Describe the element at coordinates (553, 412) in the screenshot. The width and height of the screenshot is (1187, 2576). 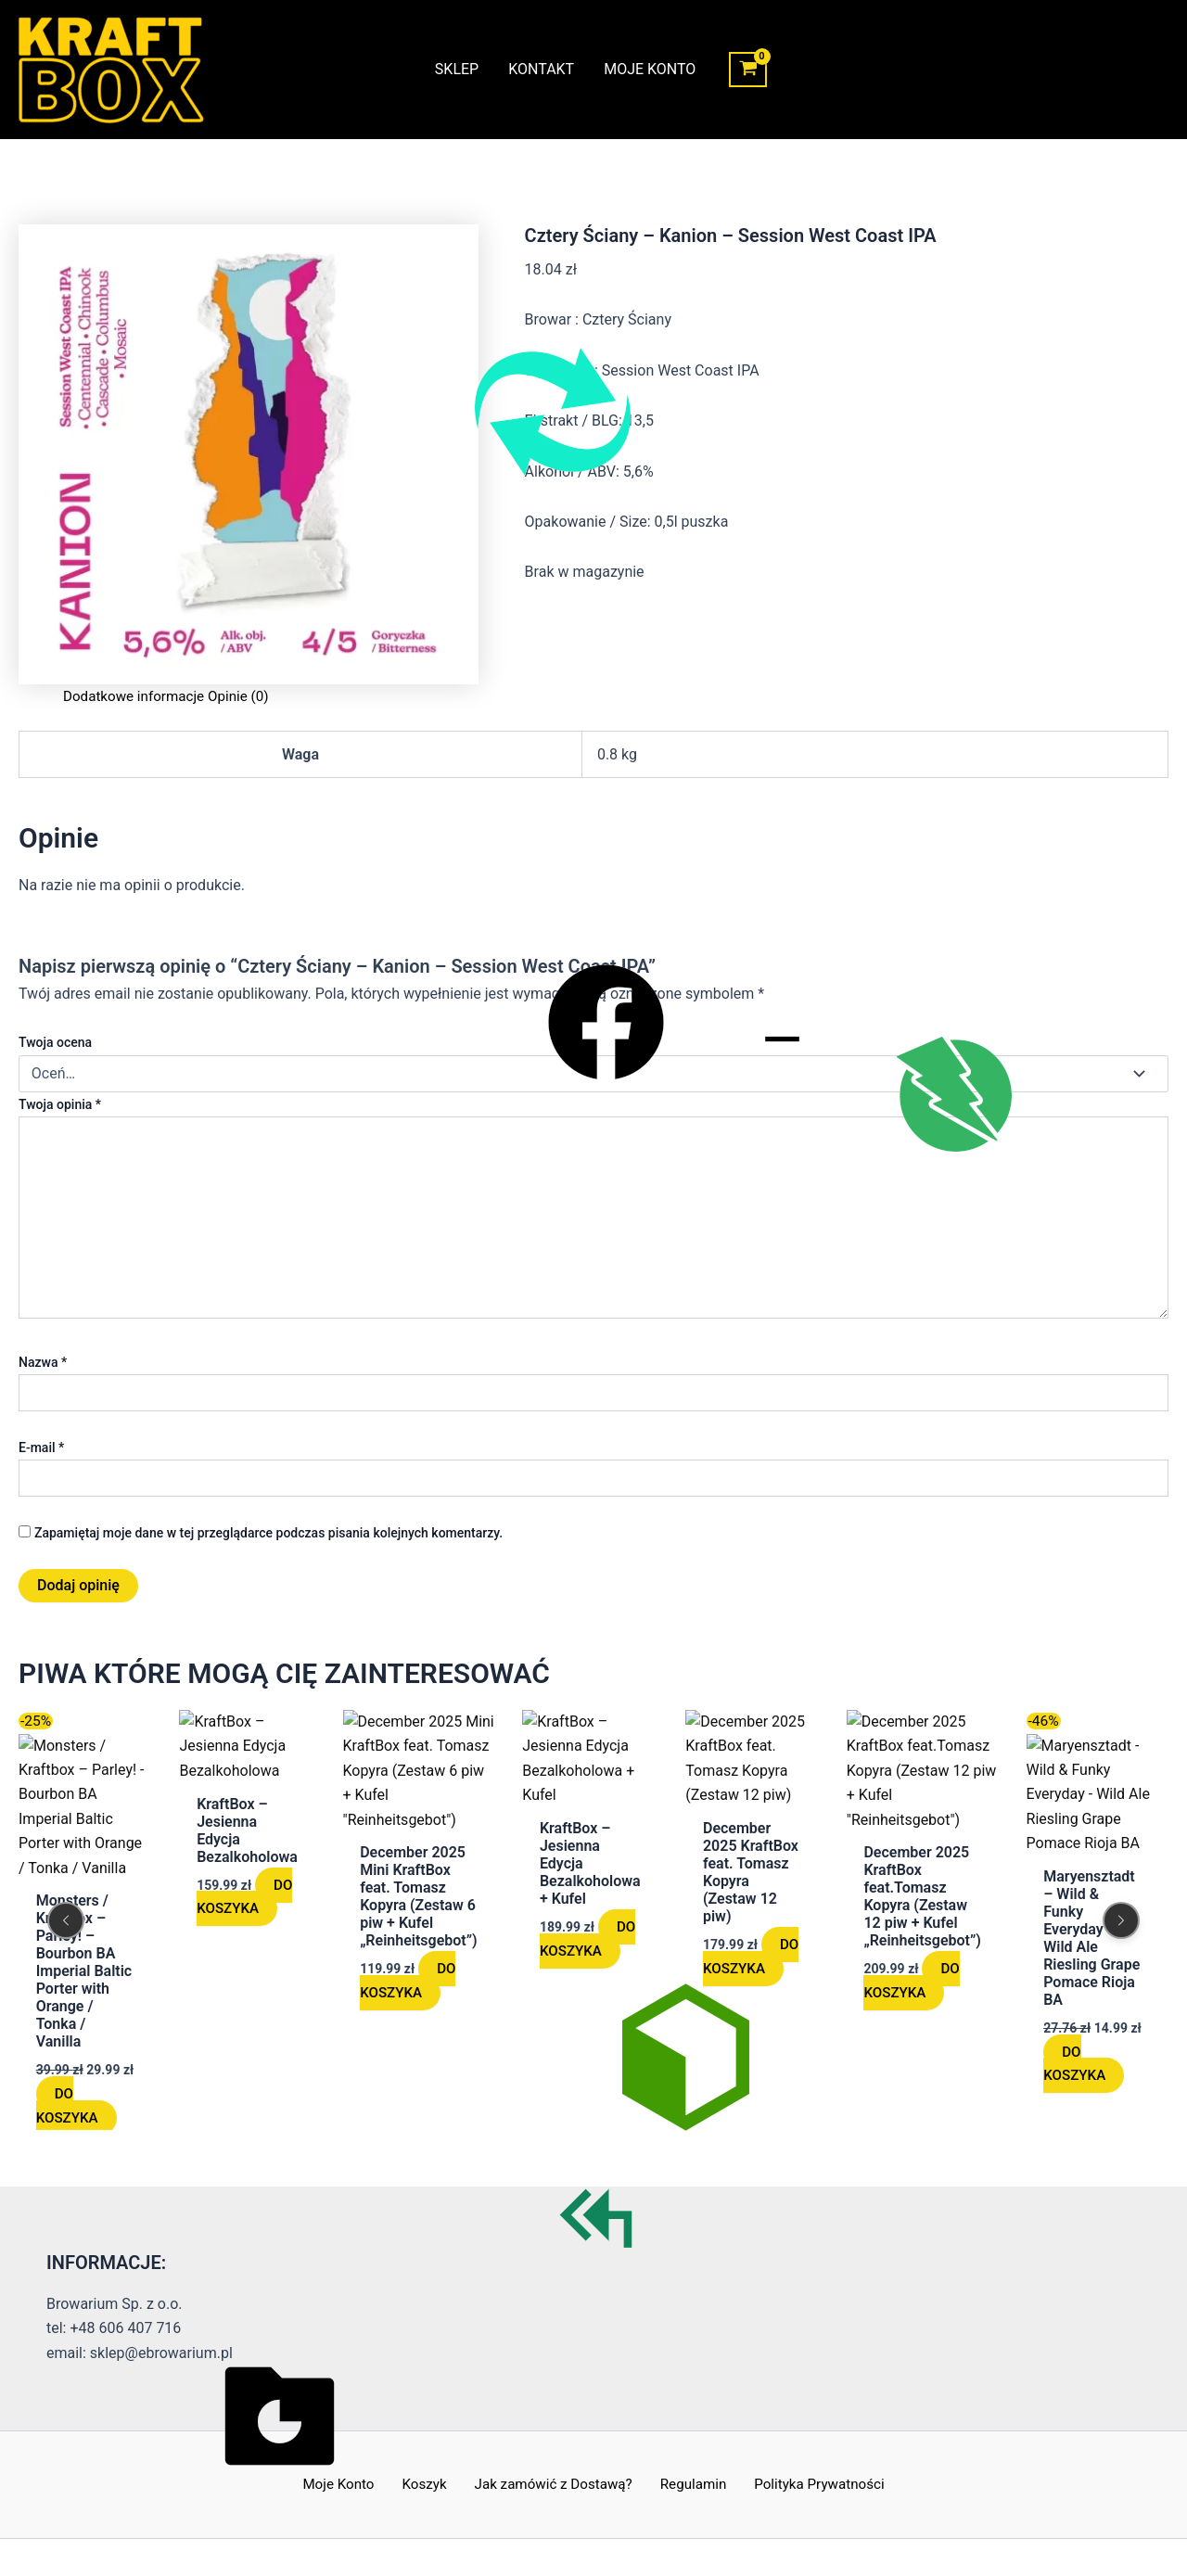
I see `kashflow accounting software logo` at that location.